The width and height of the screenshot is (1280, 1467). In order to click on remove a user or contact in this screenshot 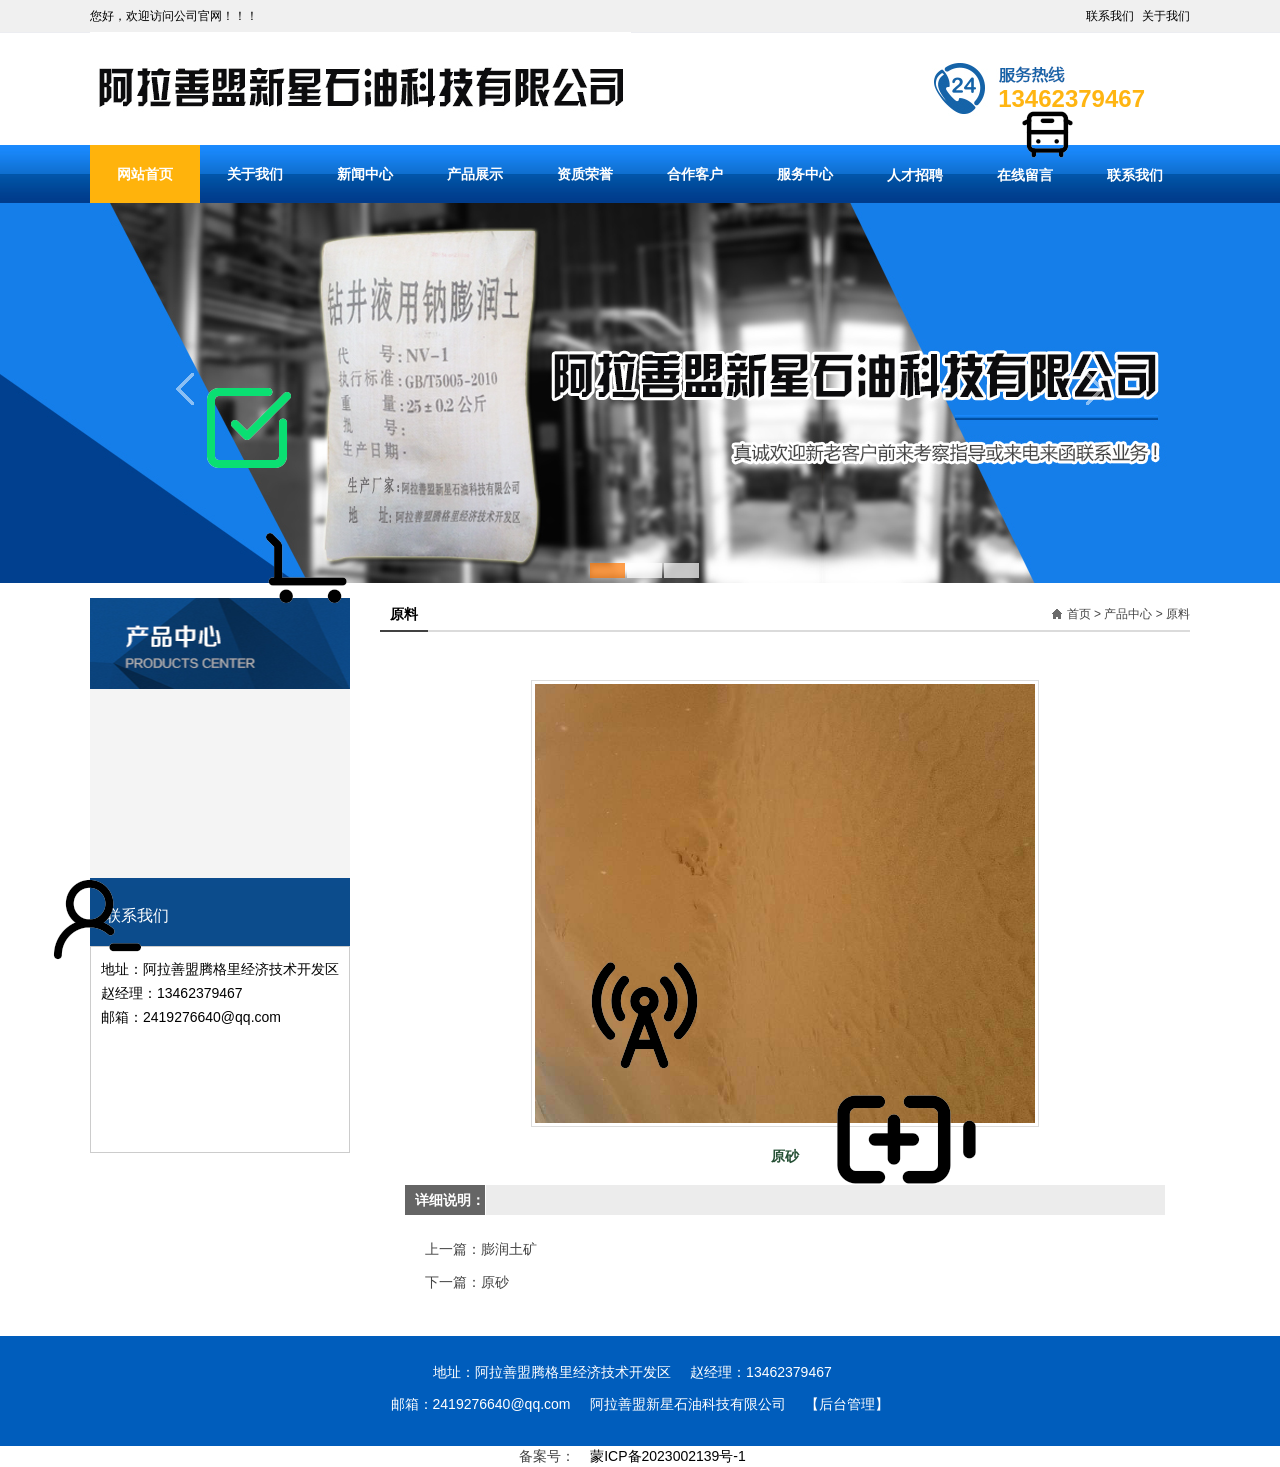, I will do `click(97, 919)`.